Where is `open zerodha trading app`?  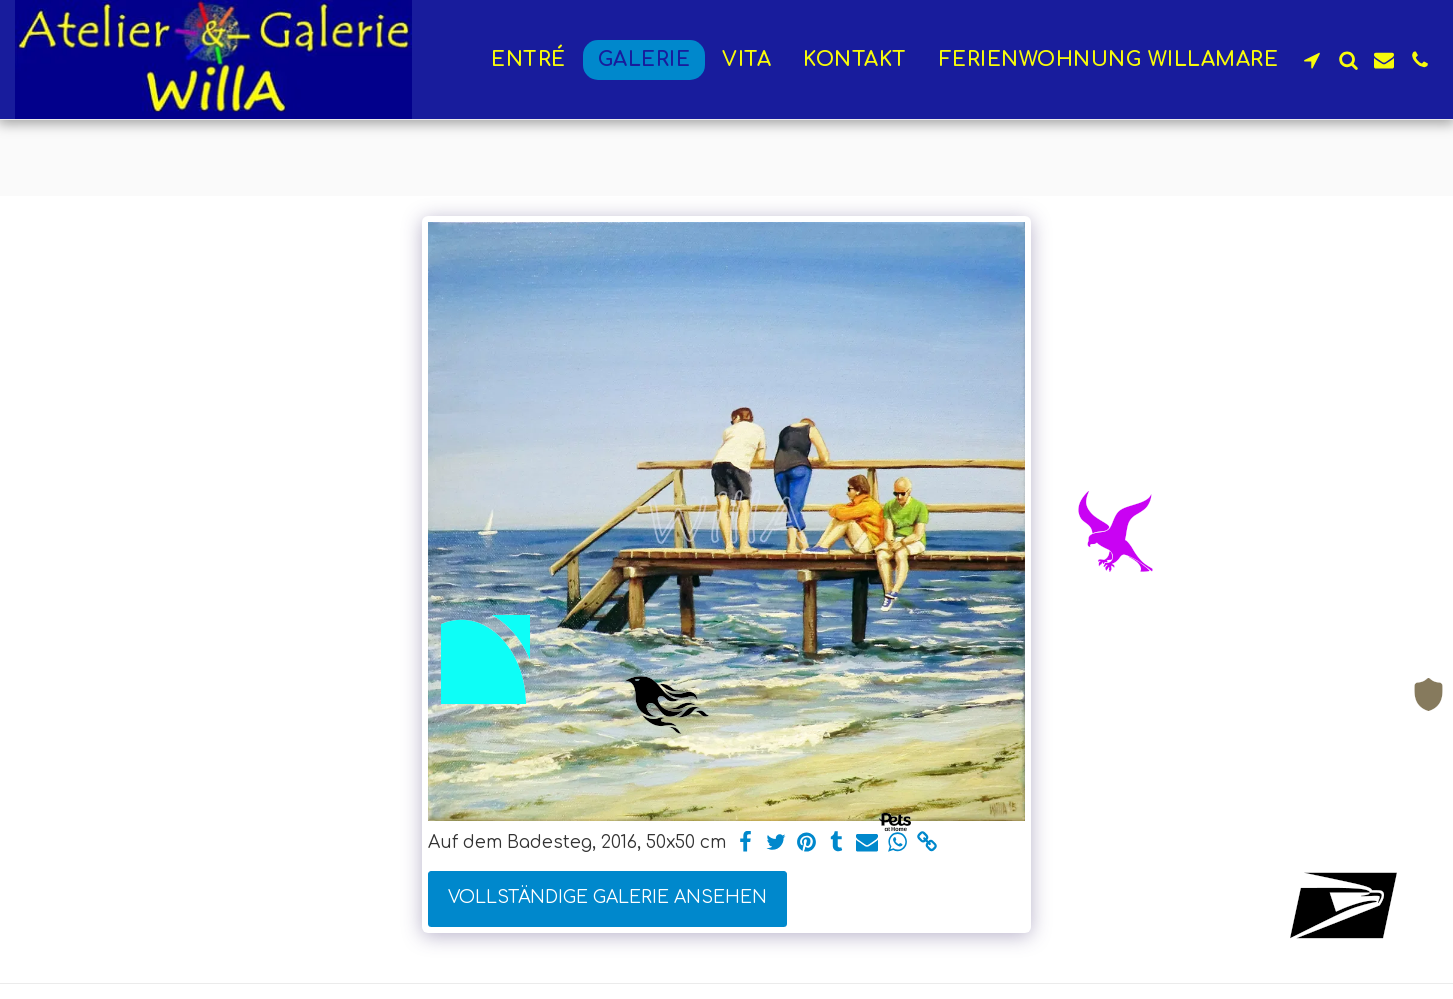 open zerodha trading app is located at coordinates (485, 659).